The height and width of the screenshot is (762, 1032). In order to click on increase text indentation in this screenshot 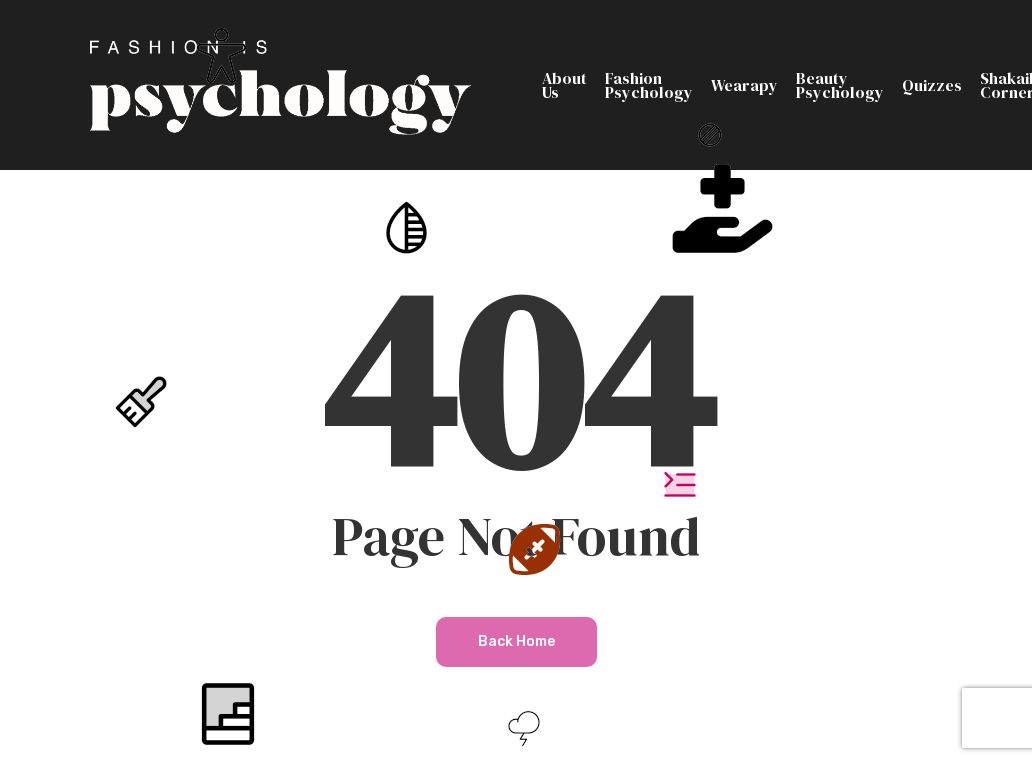, I will do `click(680, 485)`.